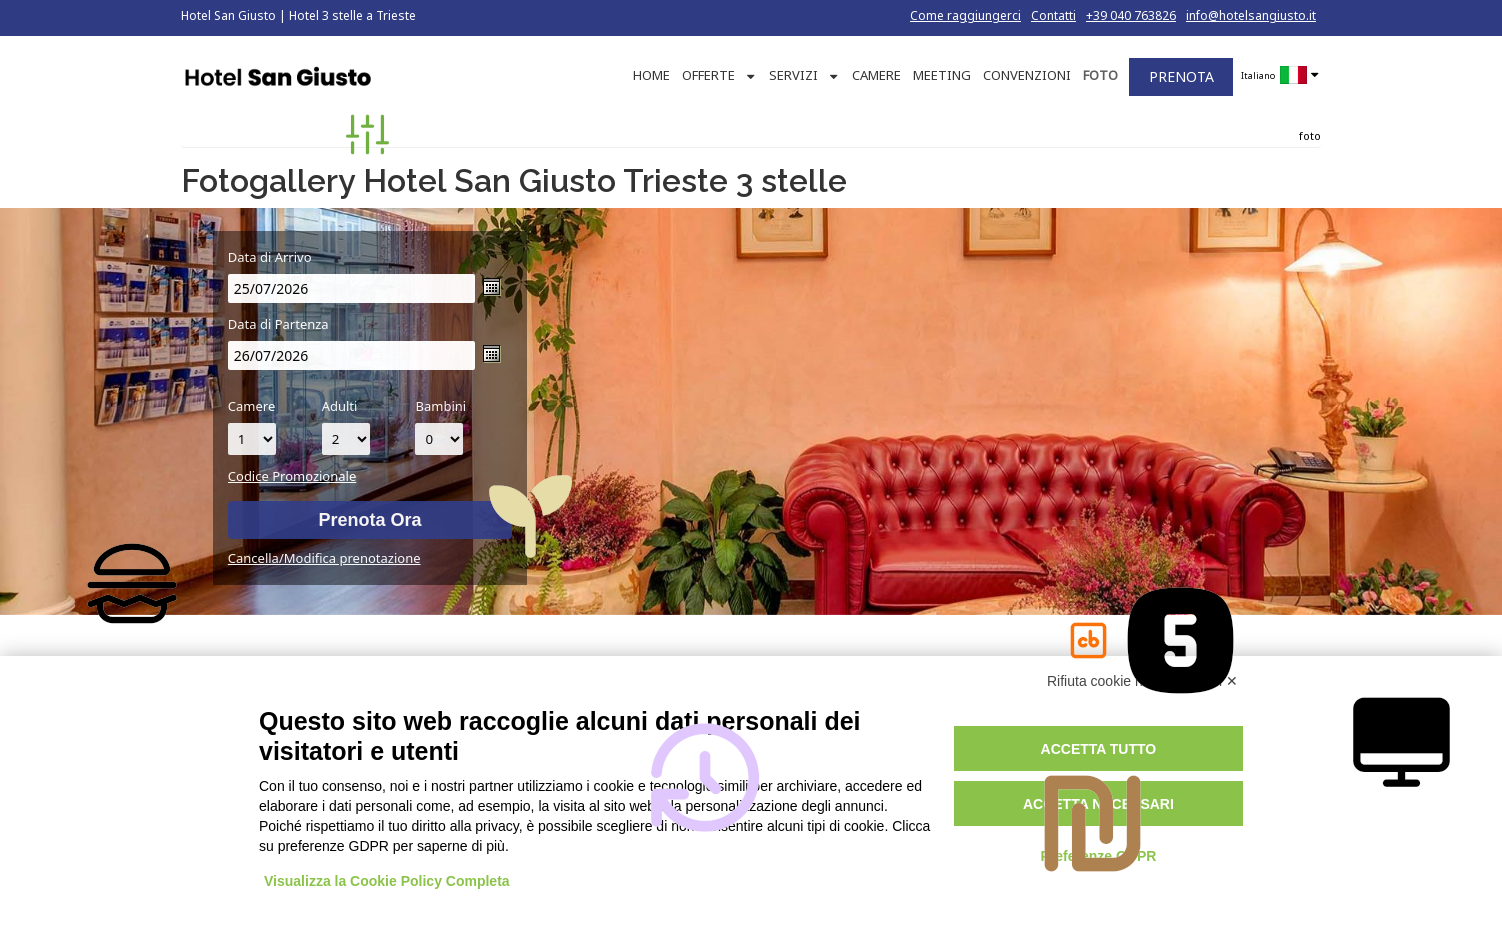 The height and width of the screenshot is (938, 1502). I want to click on visit crunchbase company profile, so click(1088, 640).